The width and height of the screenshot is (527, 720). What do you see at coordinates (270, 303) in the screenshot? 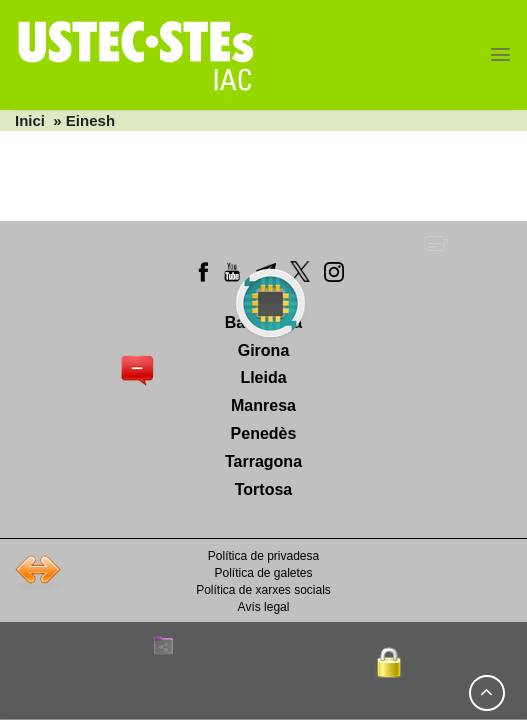
I see `access firmware update settings` at bounding box center [270, 303].